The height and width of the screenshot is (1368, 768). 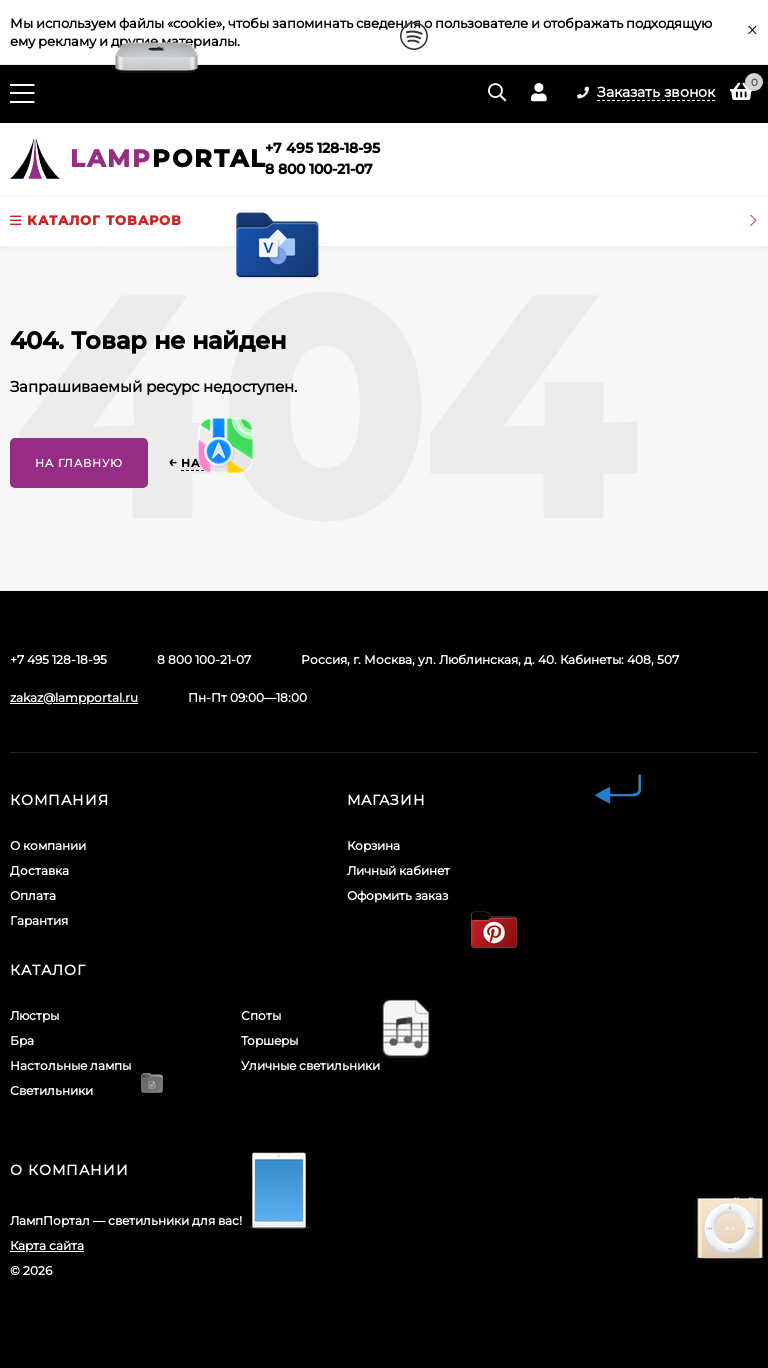 I want to click on represents a connected mac mini device, so click(x=156, y=56).